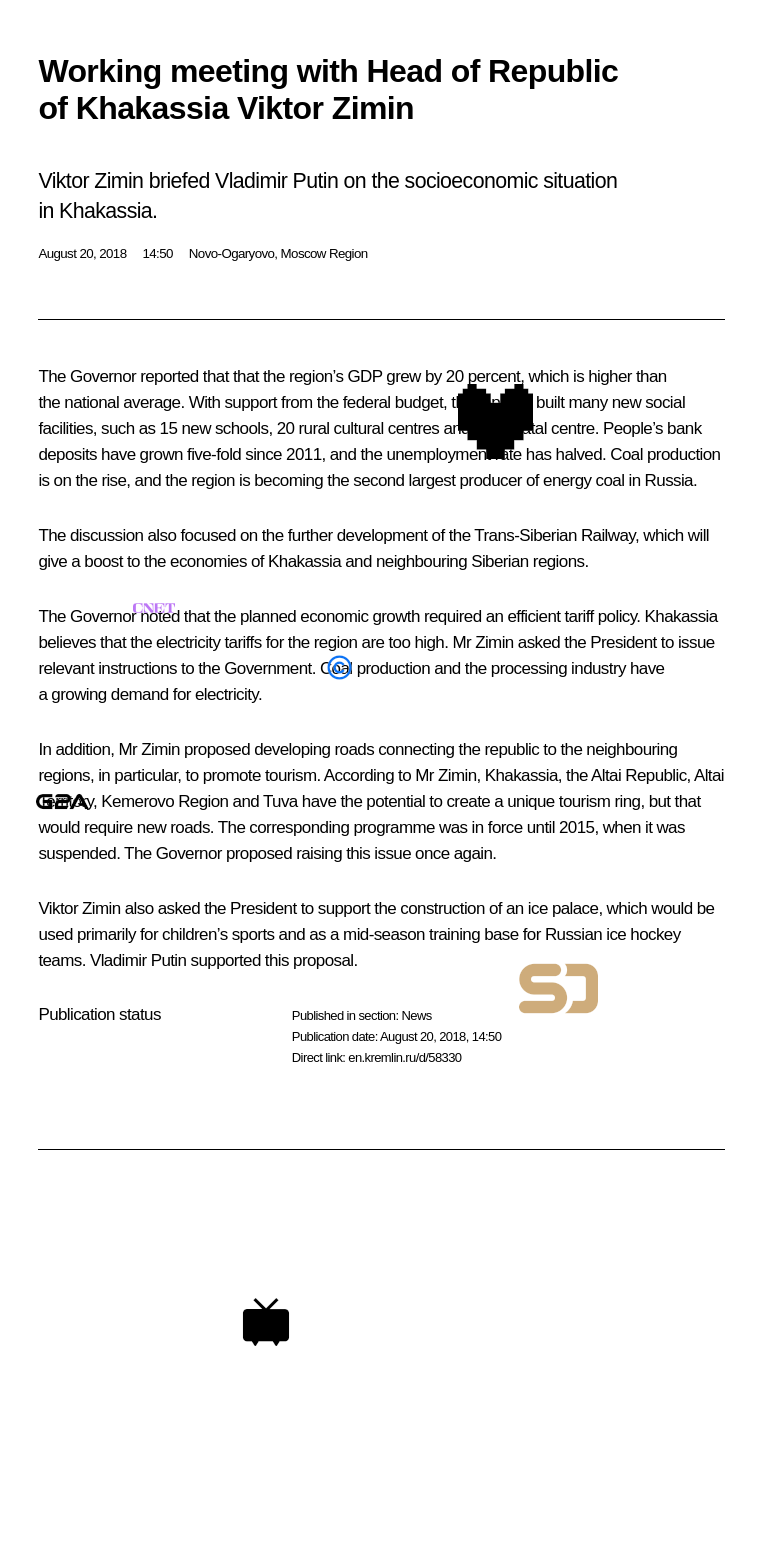 This screenshot has width=763, height=1555. What do you see at coordinates (558, 988) in the screenshot?
I see `open speakerdeck profile or presentations` at bounding box center [558, 988].